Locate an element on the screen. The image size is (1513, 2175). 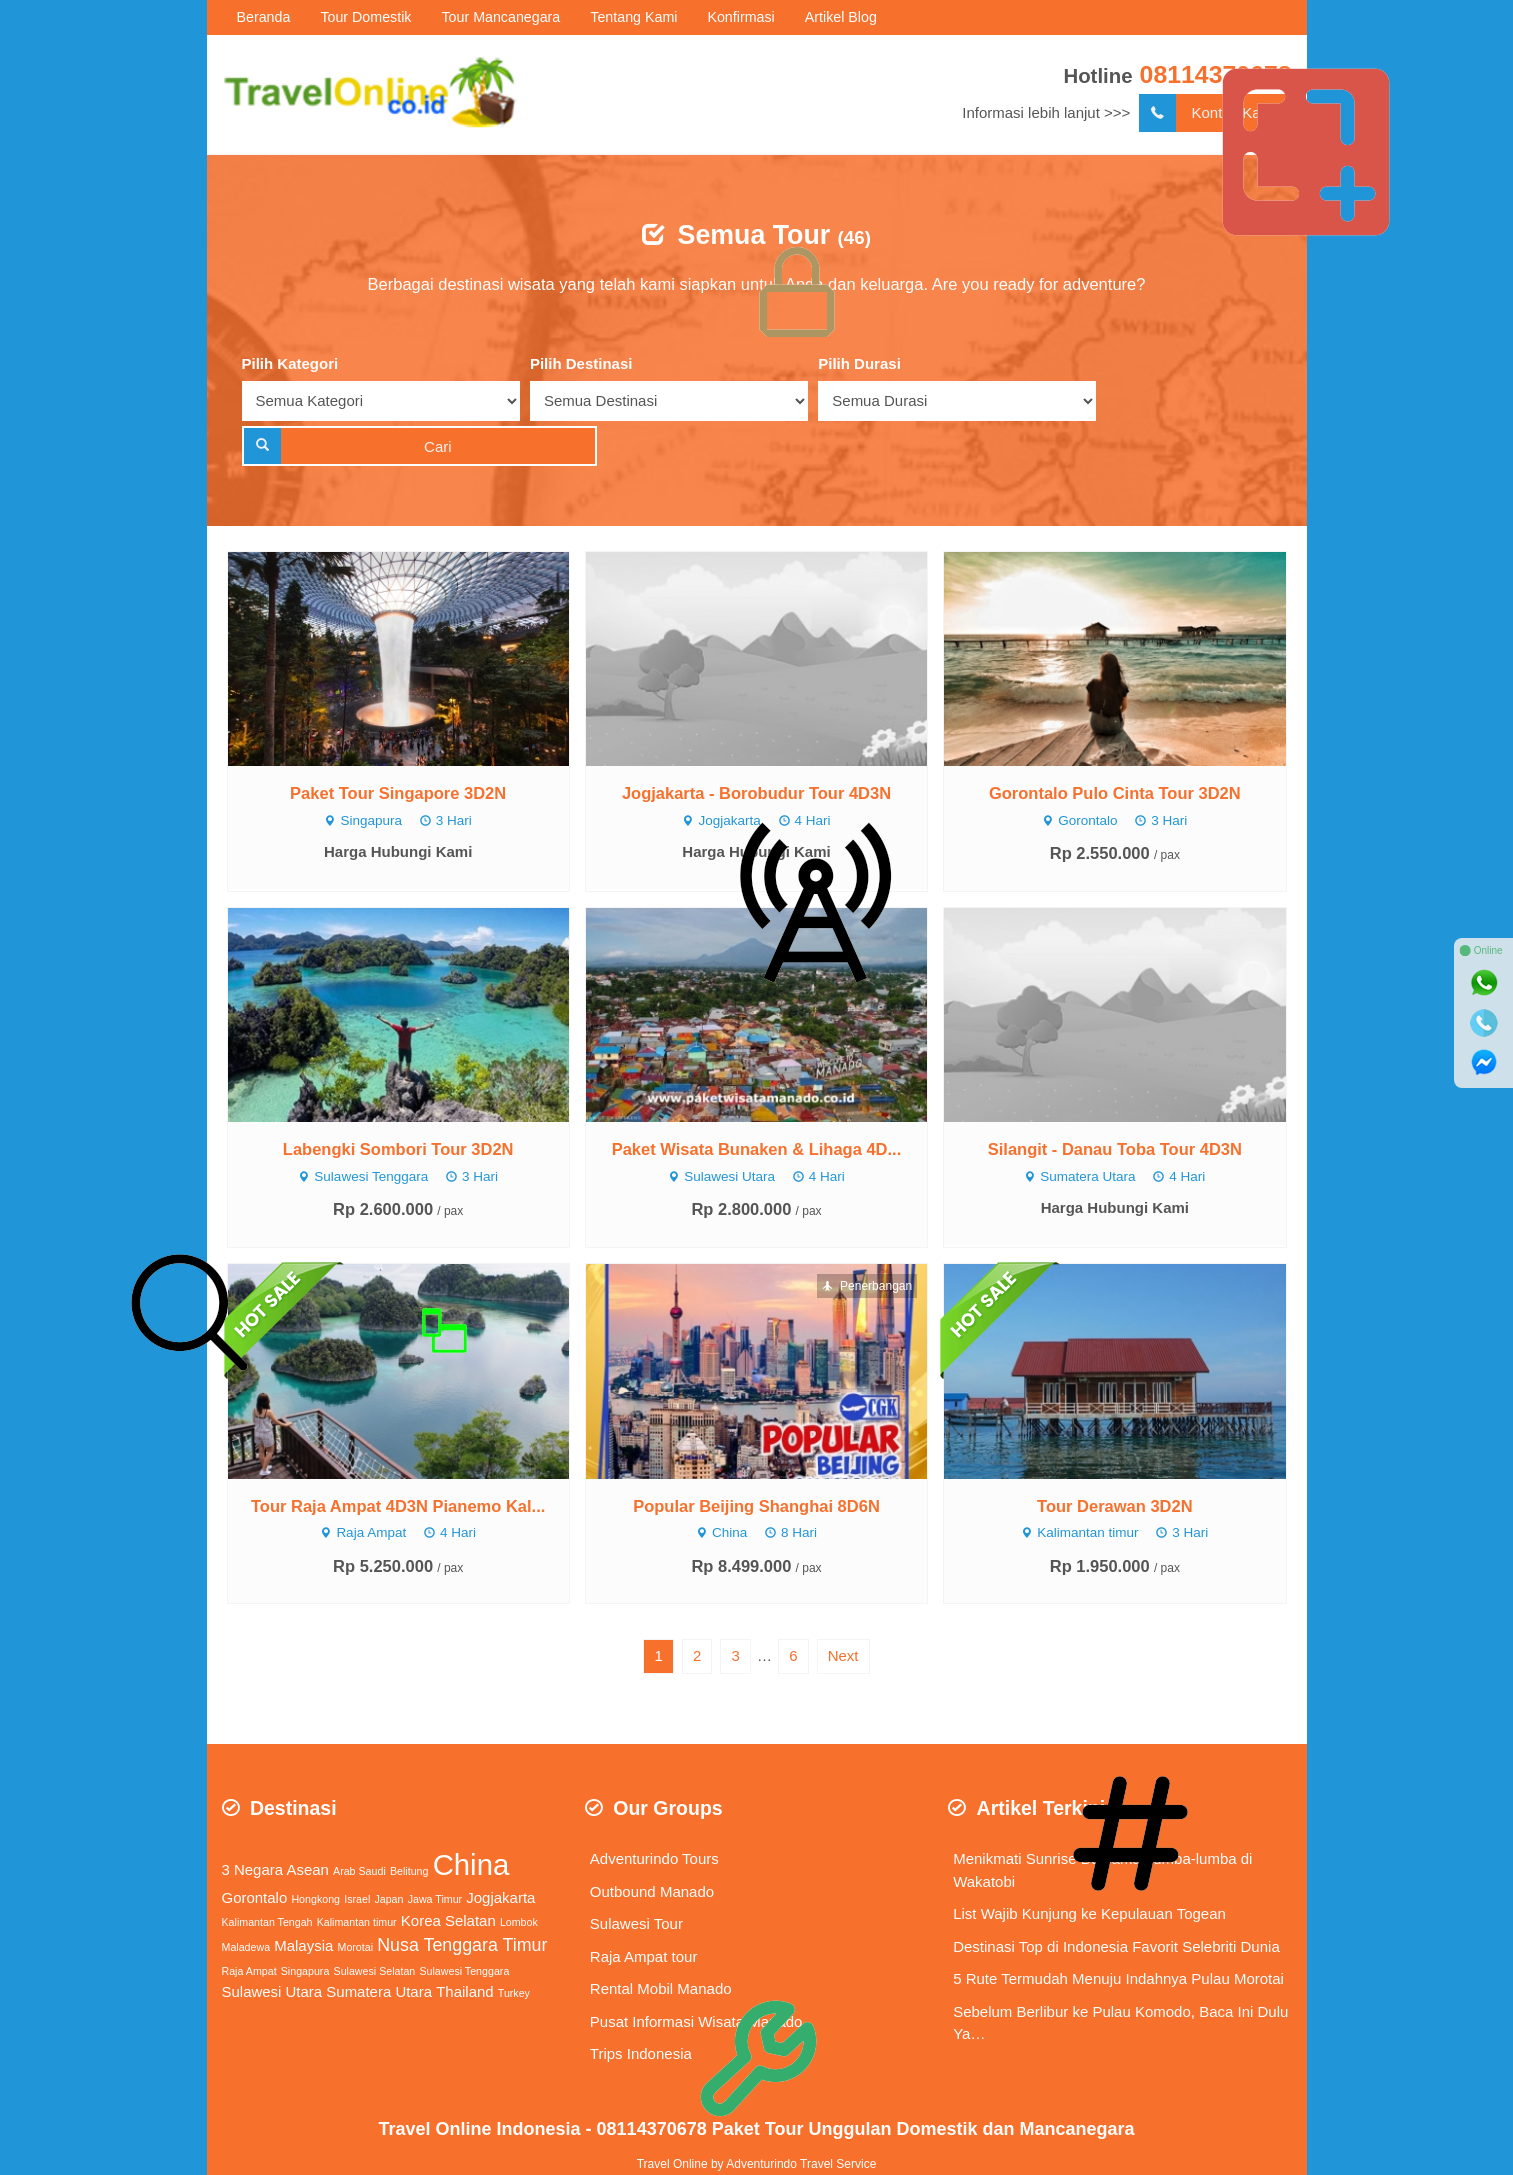
add to current selection is located at coordinates (1306, 152).